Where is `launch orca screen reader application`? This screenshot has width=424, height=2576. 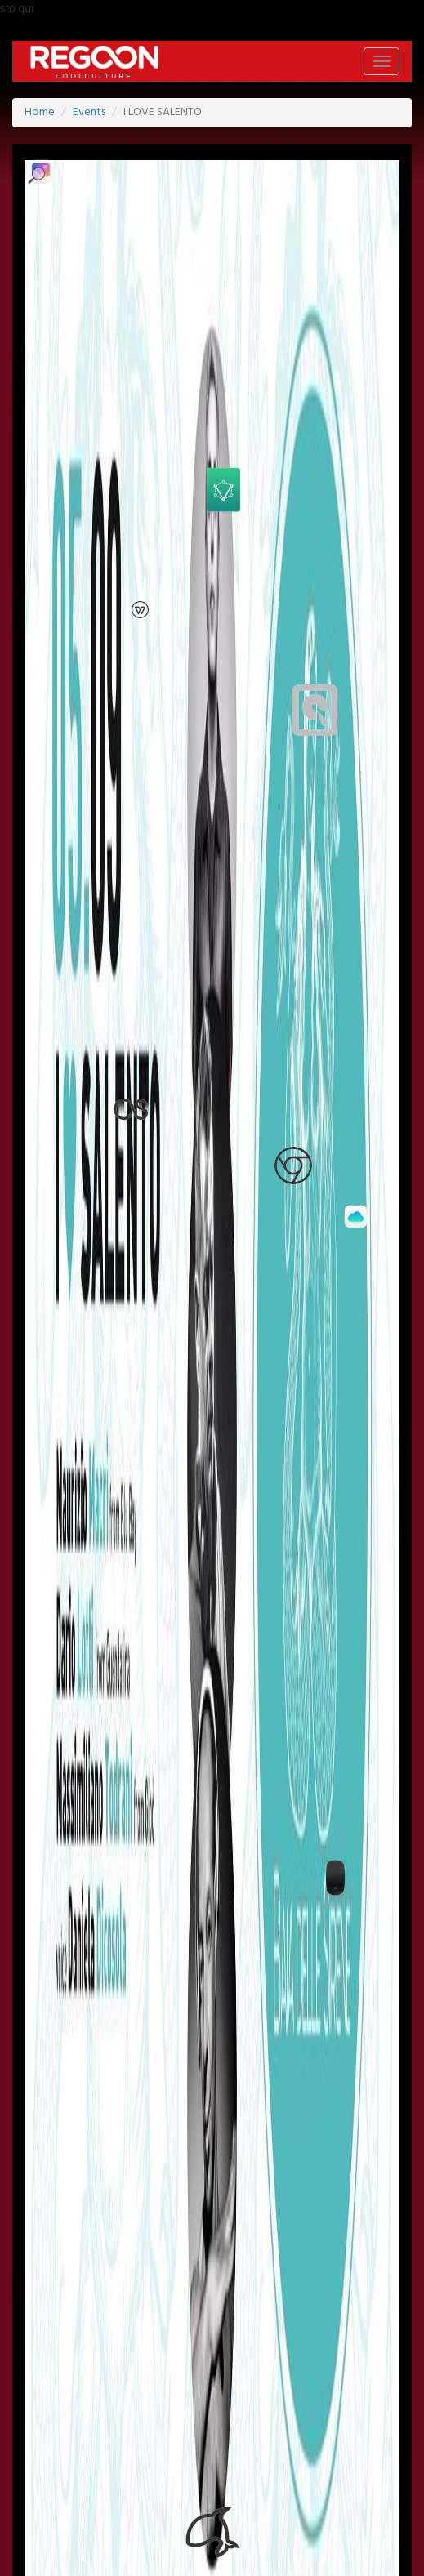
launch orca screen reader application is located at coordinates (212, 2532).